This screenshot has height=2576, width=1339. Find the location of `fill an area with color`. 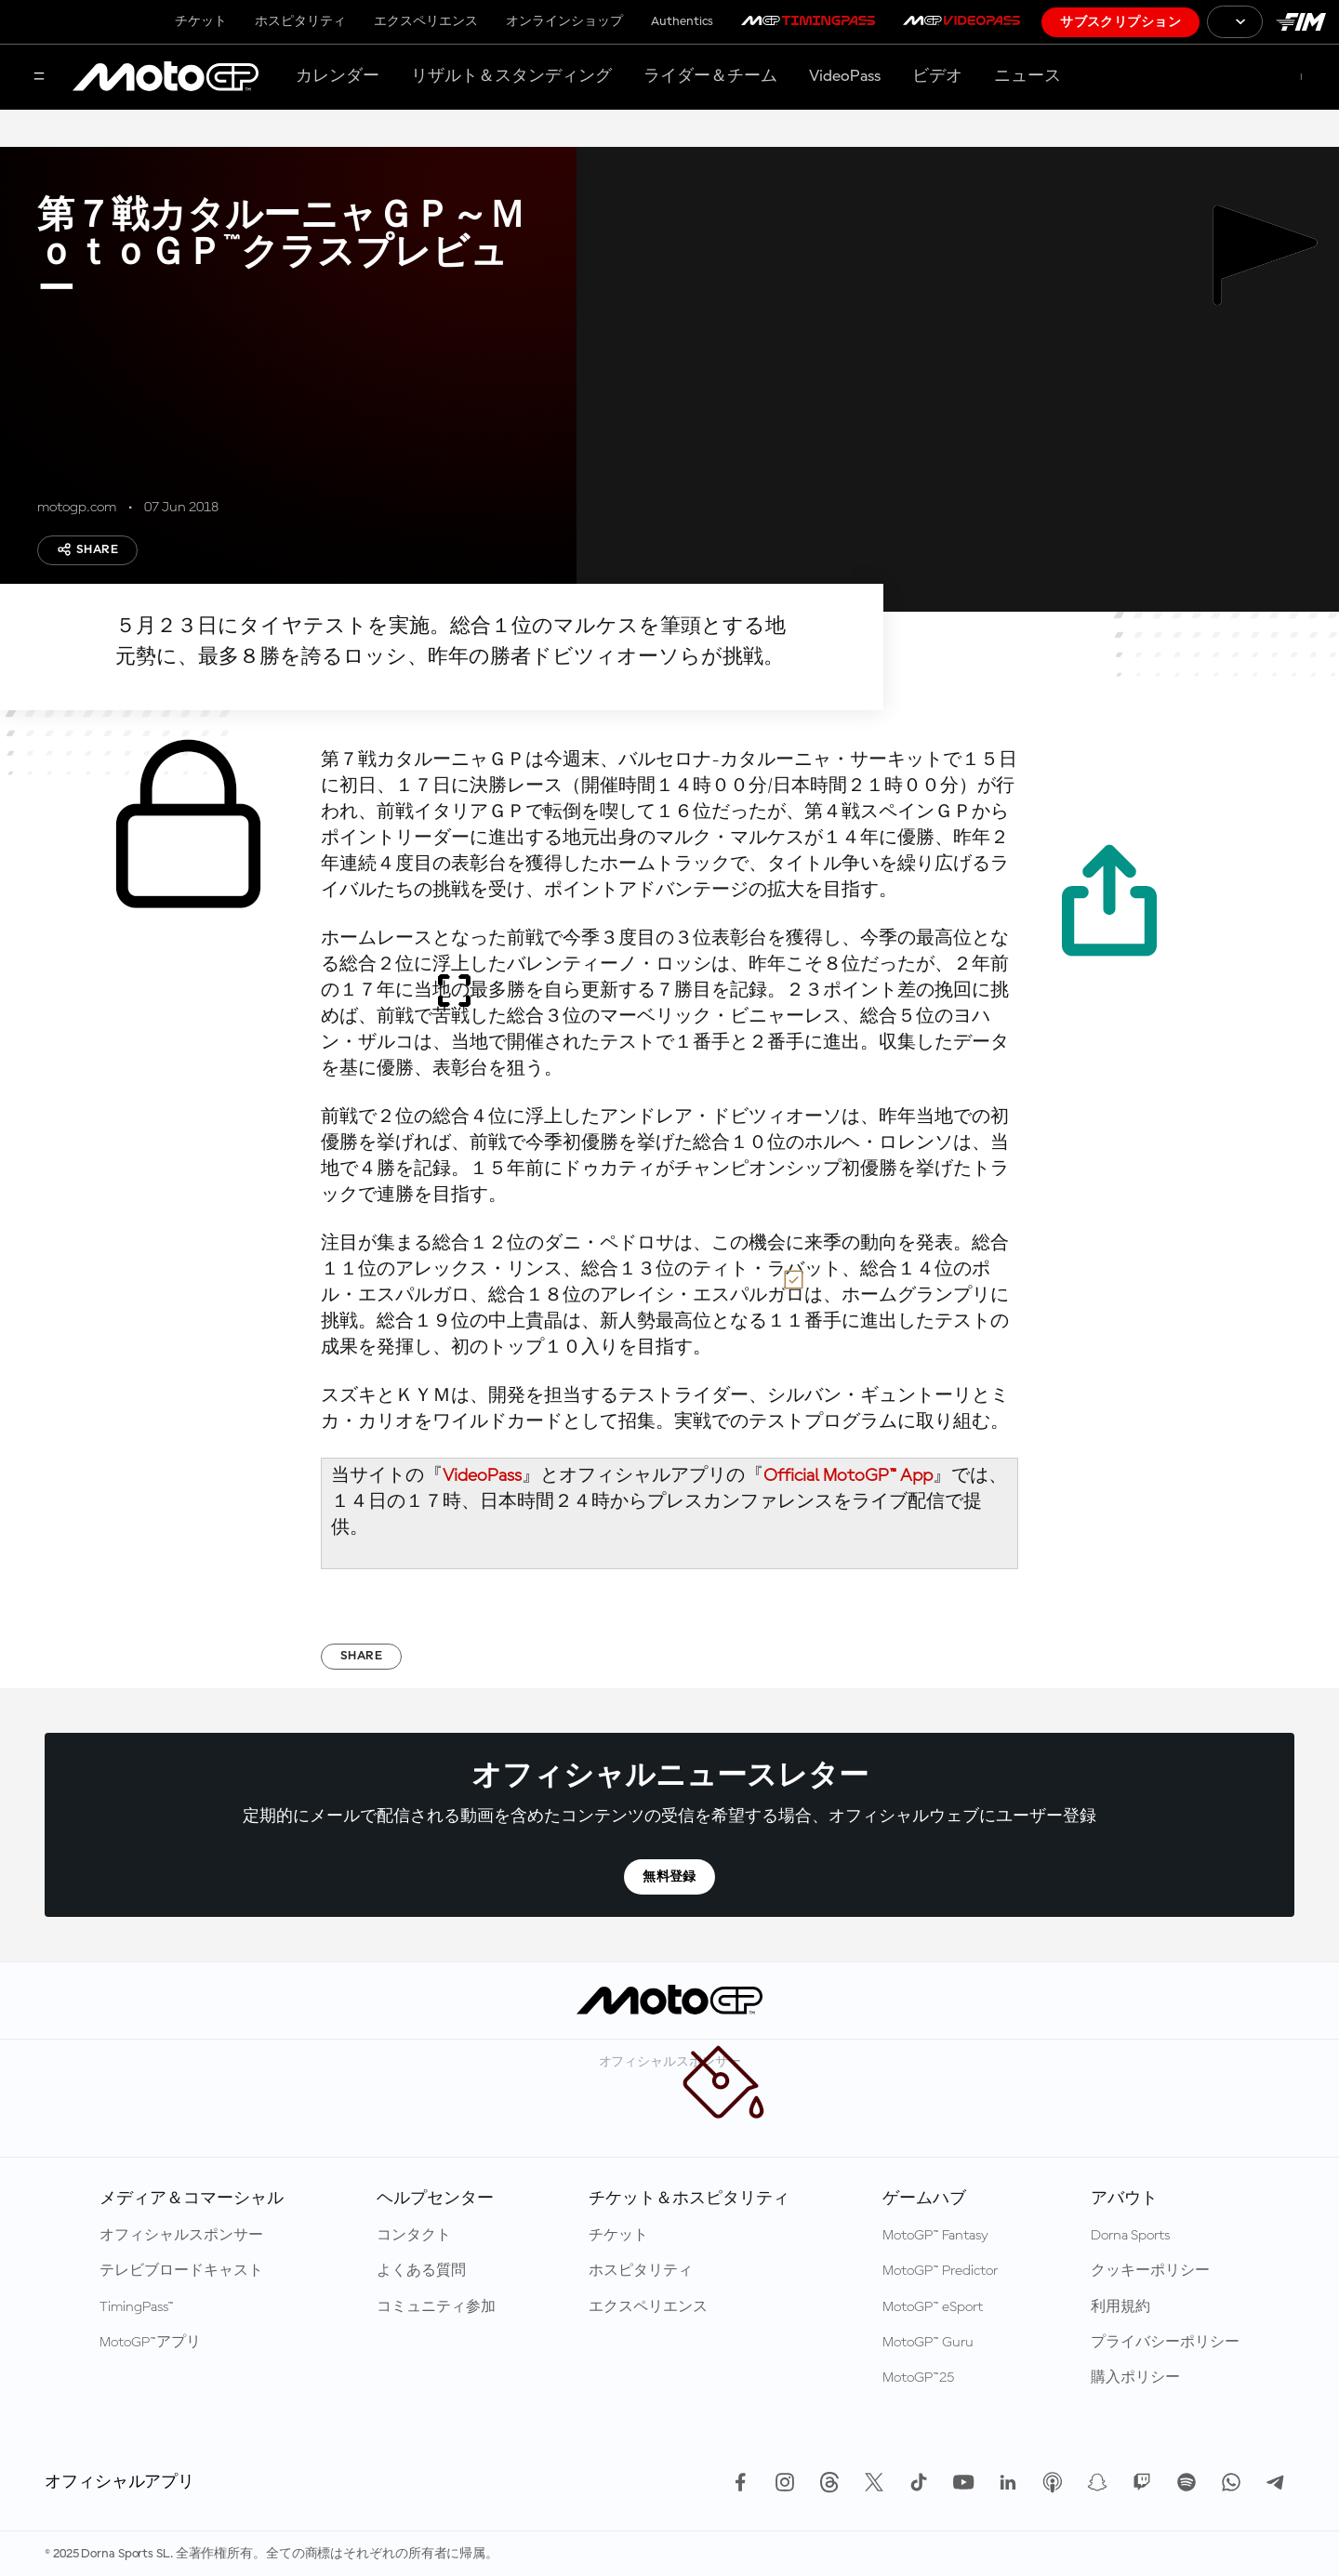

fill an area with color is located at coordinates (722, 2084).